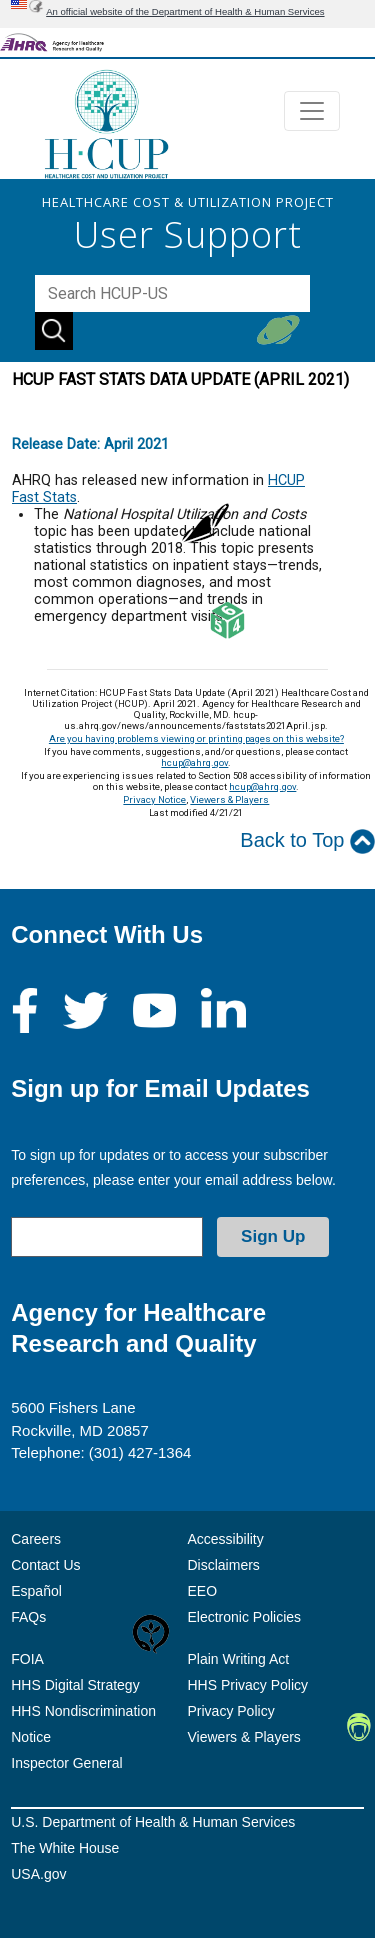 The image size is (375, 1938). I want to click on roll the dice or take a random action, so click(227, 620).